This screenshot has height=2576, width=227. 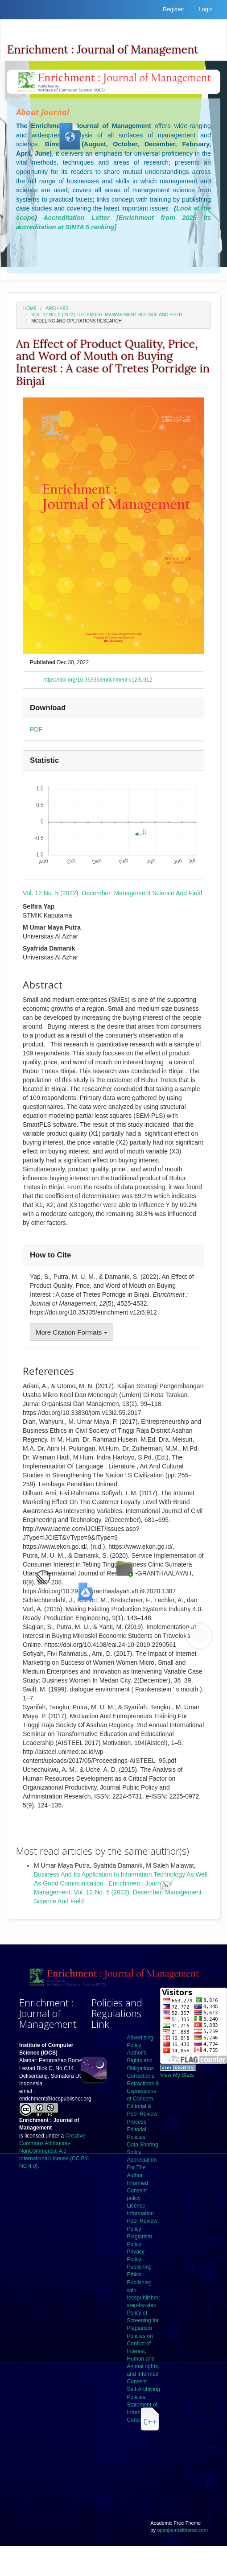 I want to click on indicates a paused or inactive download/upload process, so click(x=199, y=1636).